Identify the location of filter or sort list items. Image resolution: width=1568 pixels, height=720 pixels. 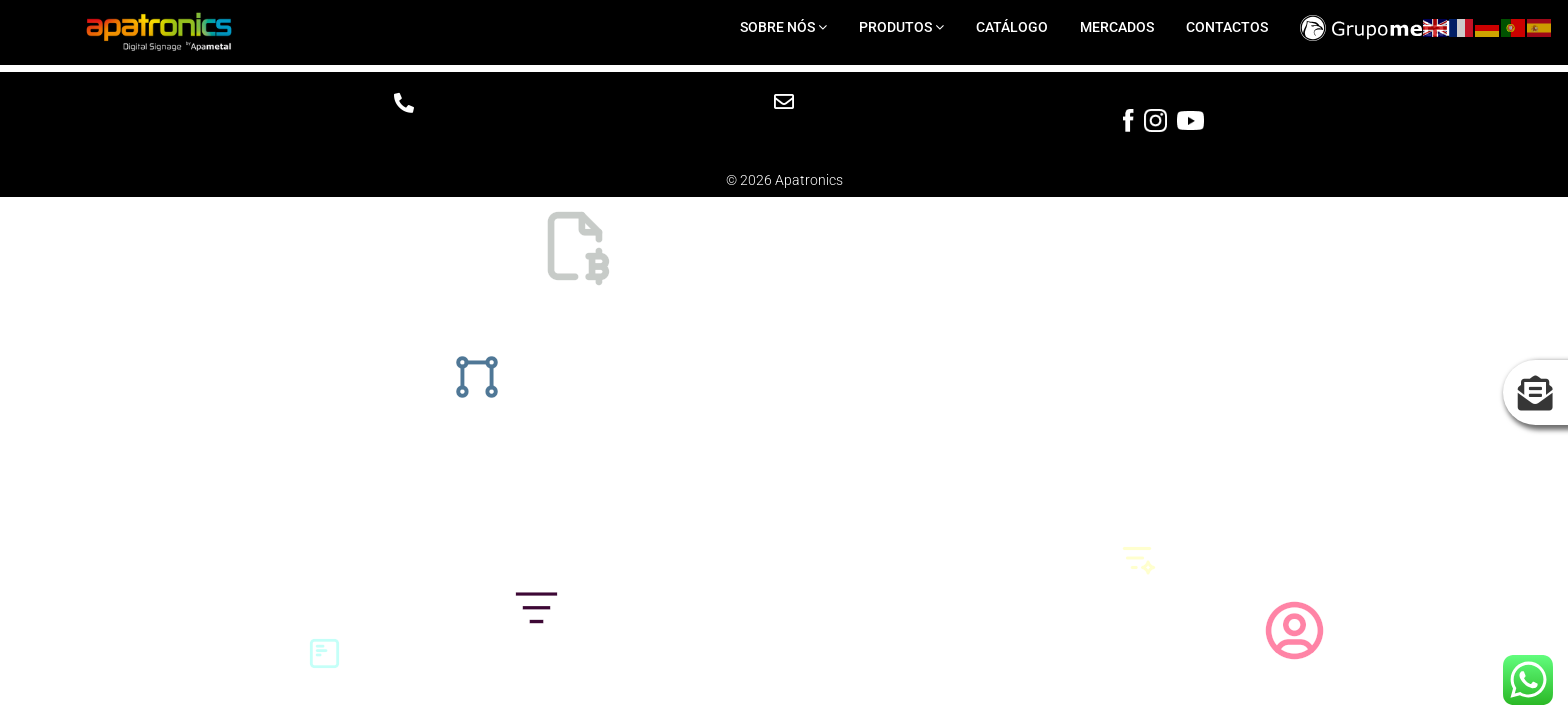
(536, 609).